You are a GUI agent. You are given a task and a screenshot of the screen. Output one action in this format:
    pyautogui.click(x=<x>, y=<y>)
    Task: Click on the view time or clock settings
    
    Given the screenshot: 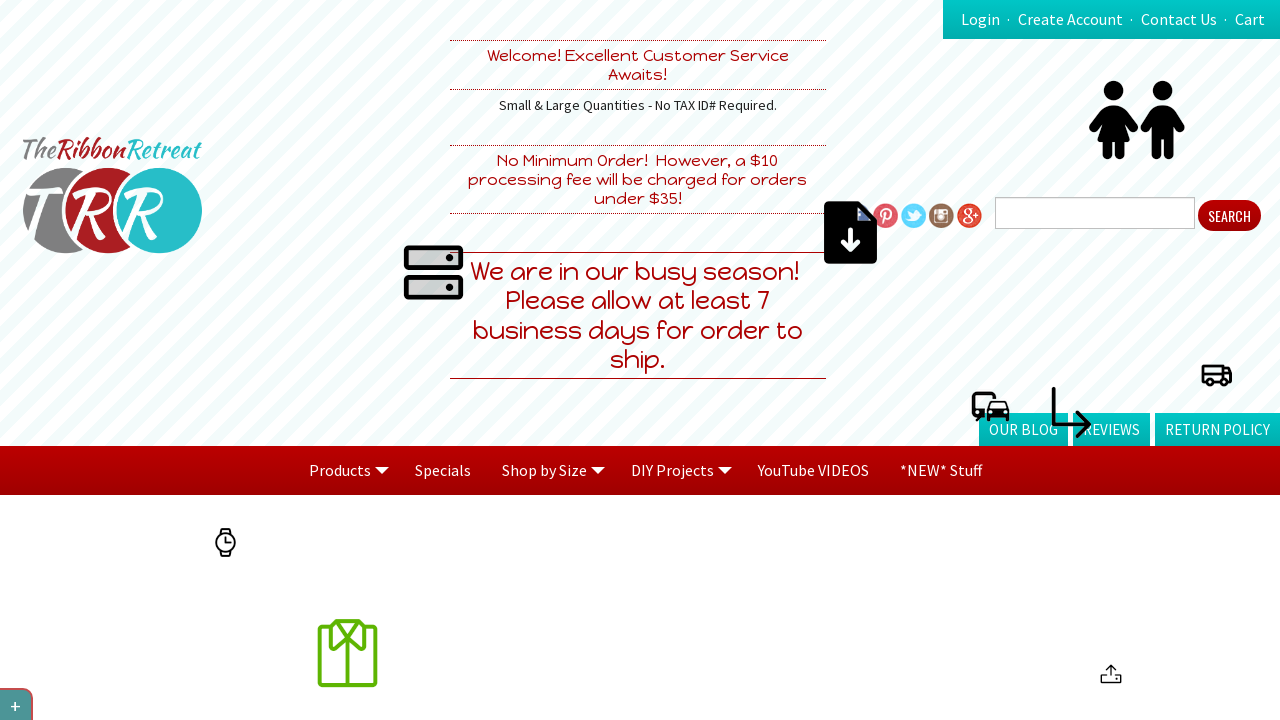 What is the action you would take?
    pyautogui.click(x=225, y=542)
    